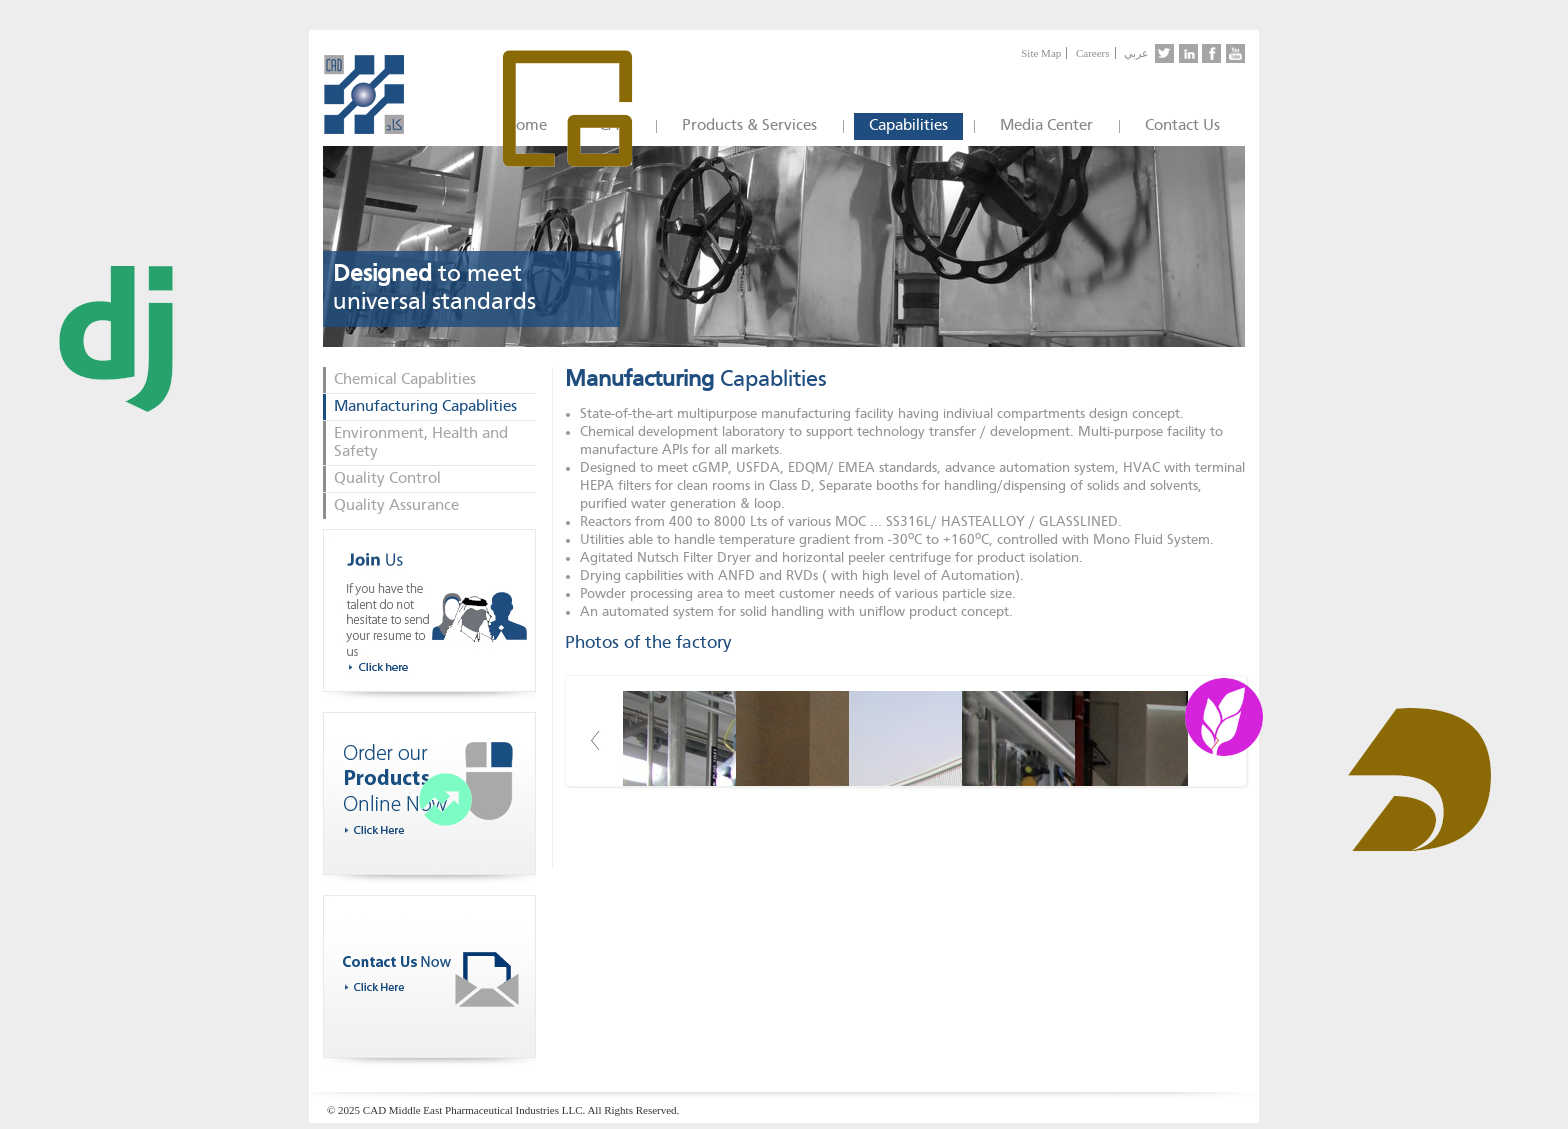 The height and width of the screenshot is (1129, 1568). What do you see at coordinates (116, 339) in the screenshot?
I see `Django web framework logo` at bounding box center [116, 339].